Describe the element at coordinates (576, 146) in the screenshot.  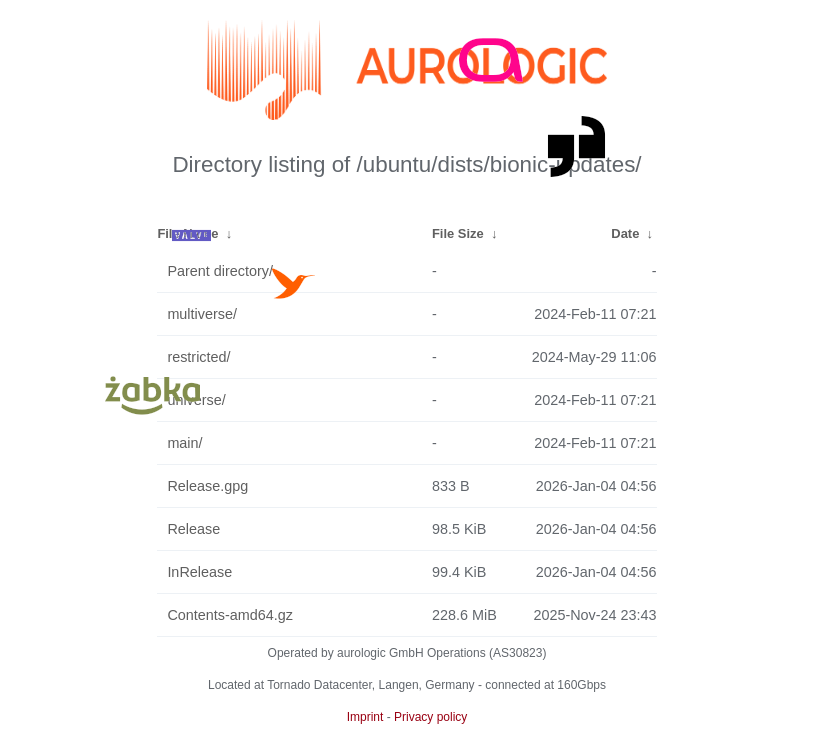
I see `visit glassdoor website` at that location.